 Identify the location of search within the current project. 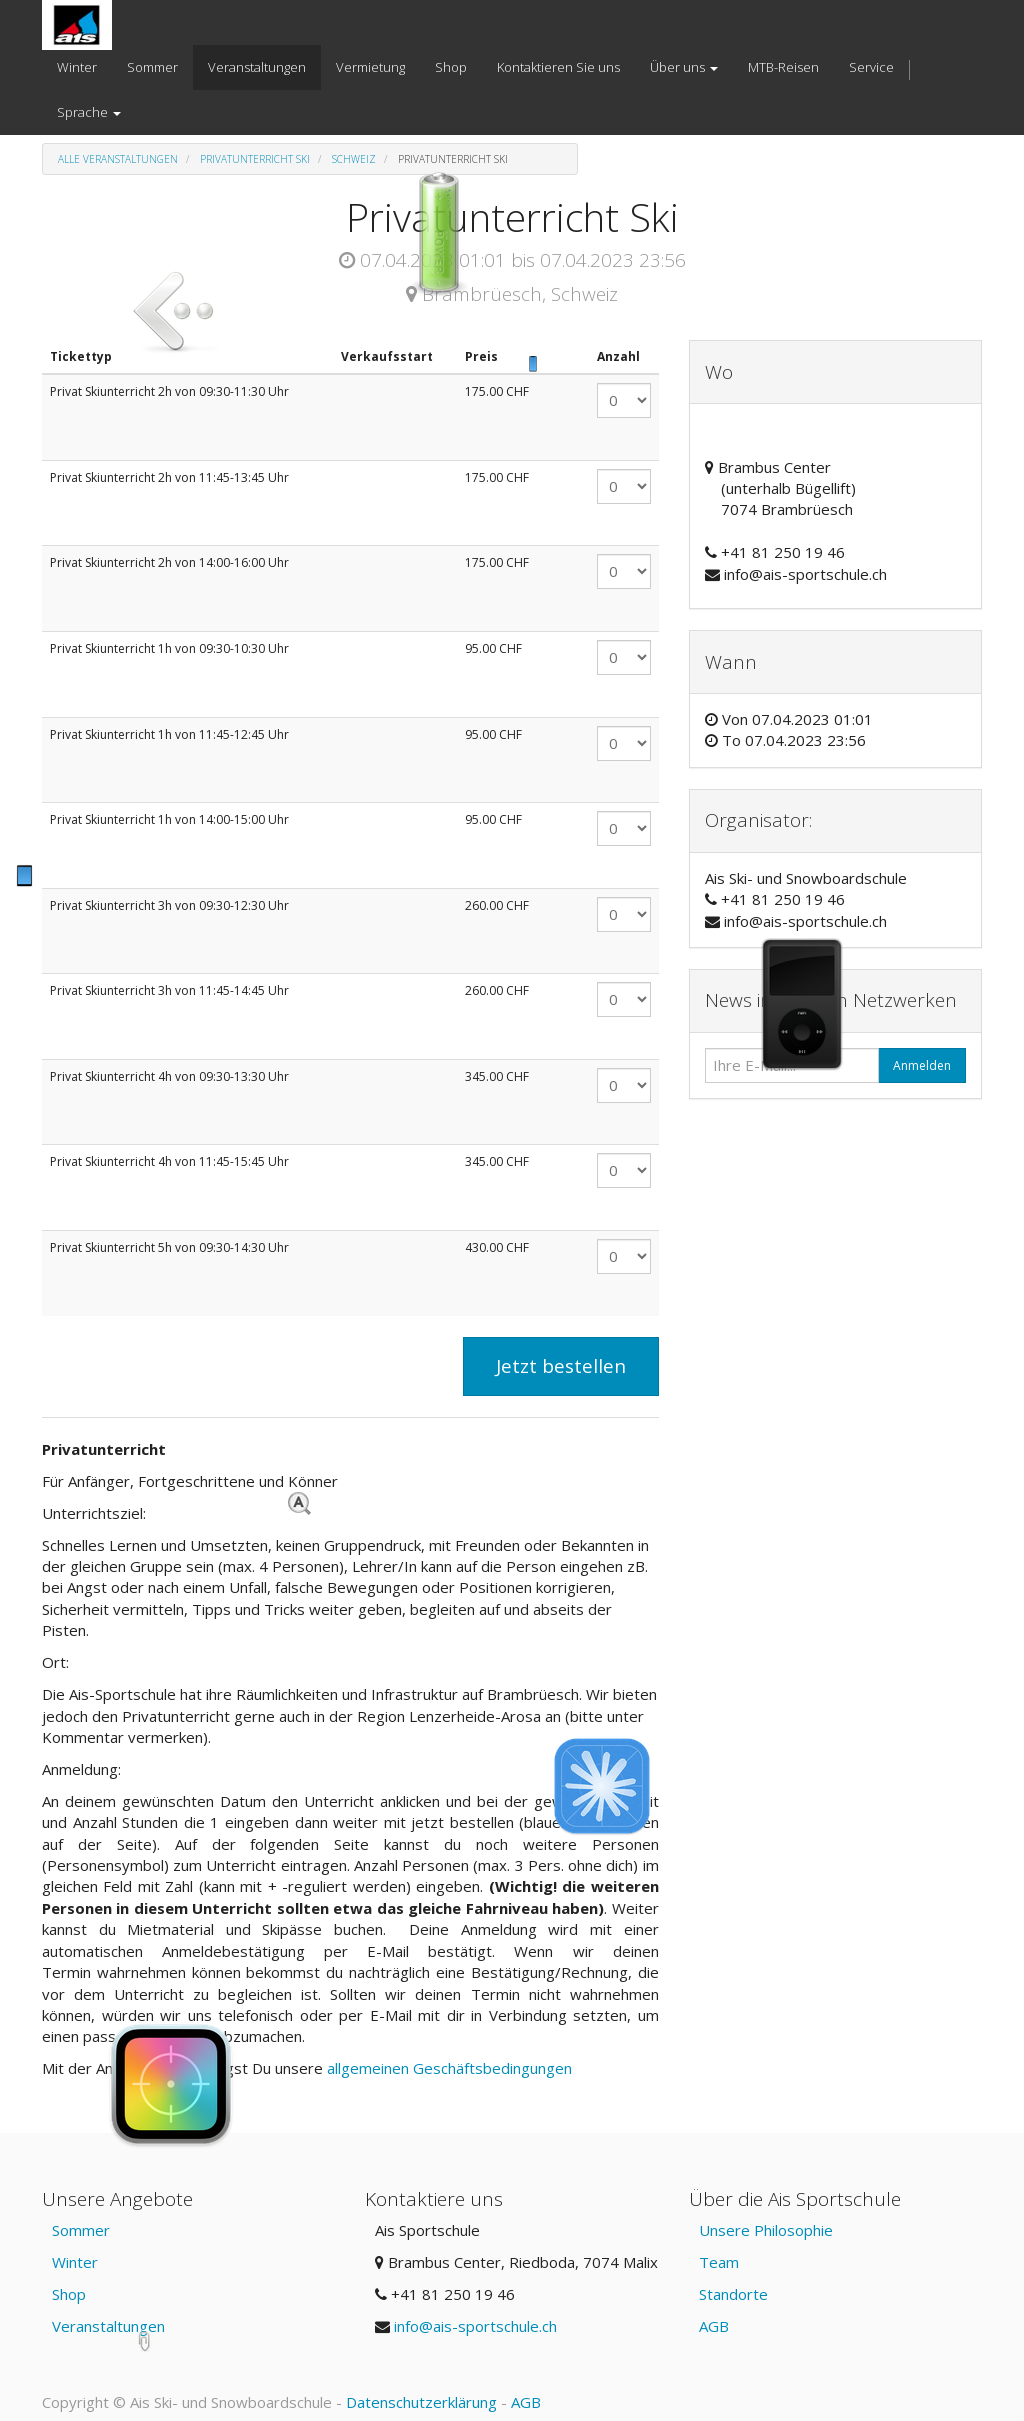
(299, 1503).